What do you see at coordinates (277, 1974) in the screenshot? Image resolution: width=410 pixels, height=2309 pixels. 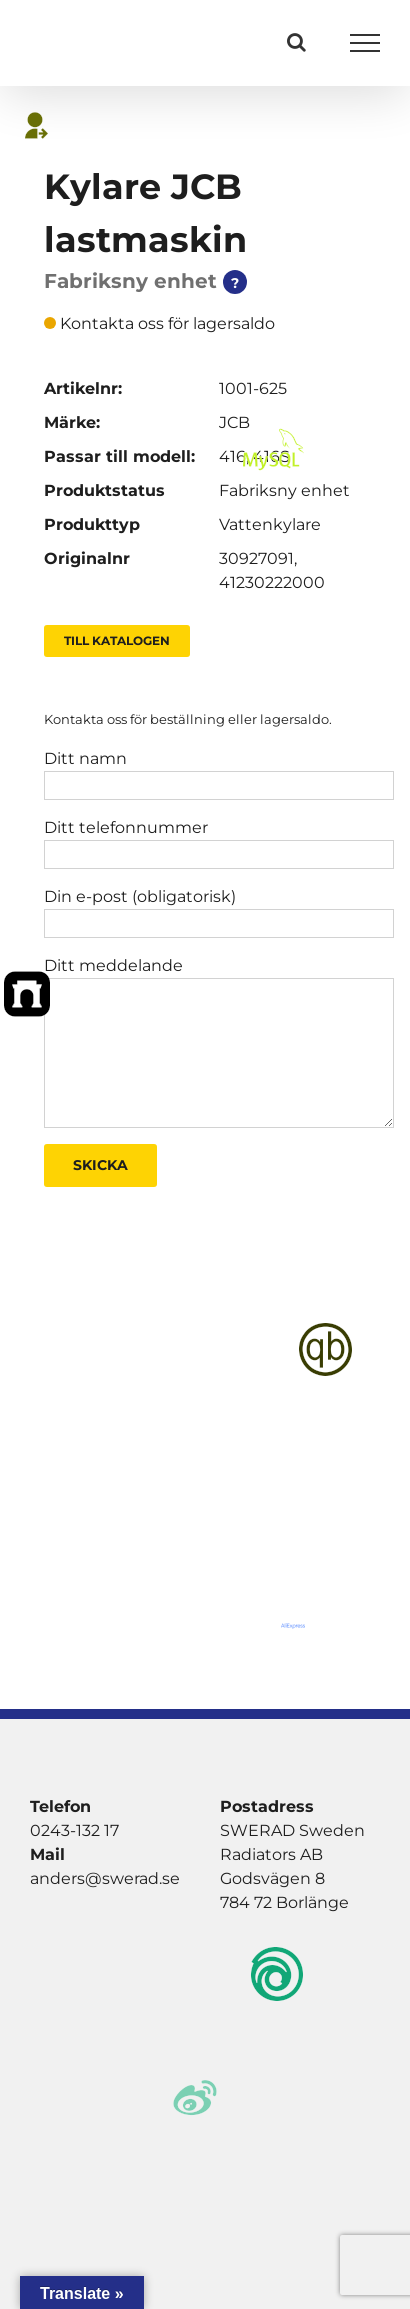 I see `open Ubisoft app or game launcher` at bounding box center [277, 1974].